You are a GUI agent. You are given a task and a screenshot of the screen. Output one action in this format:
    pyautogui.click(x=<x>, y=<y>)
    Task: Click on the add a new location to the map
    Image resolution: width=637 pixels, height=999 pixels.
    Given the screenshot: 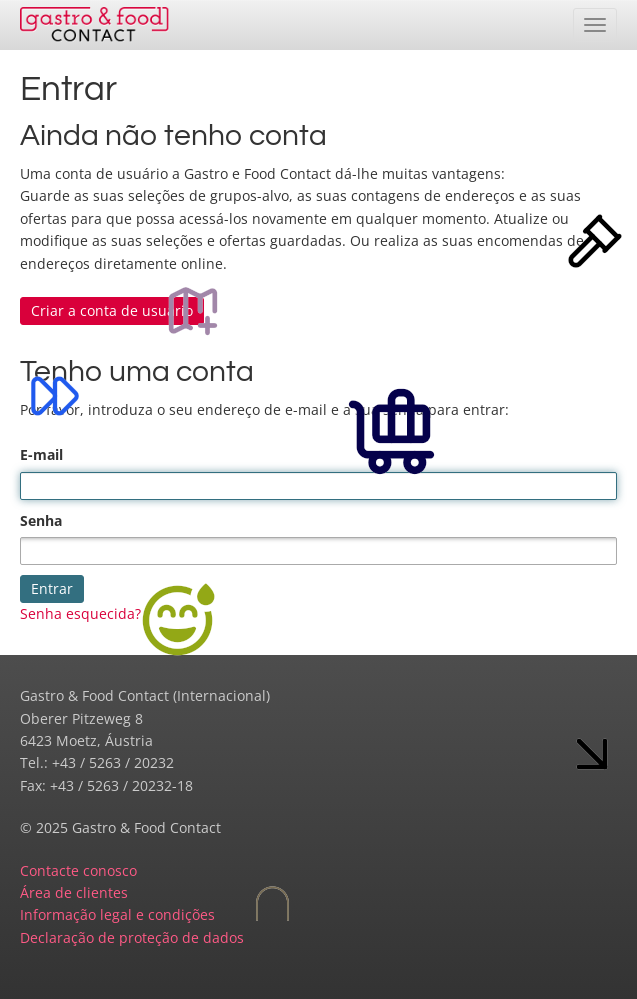 What is the action you would take?
    pyautogui.click(x=193, y=311)
    